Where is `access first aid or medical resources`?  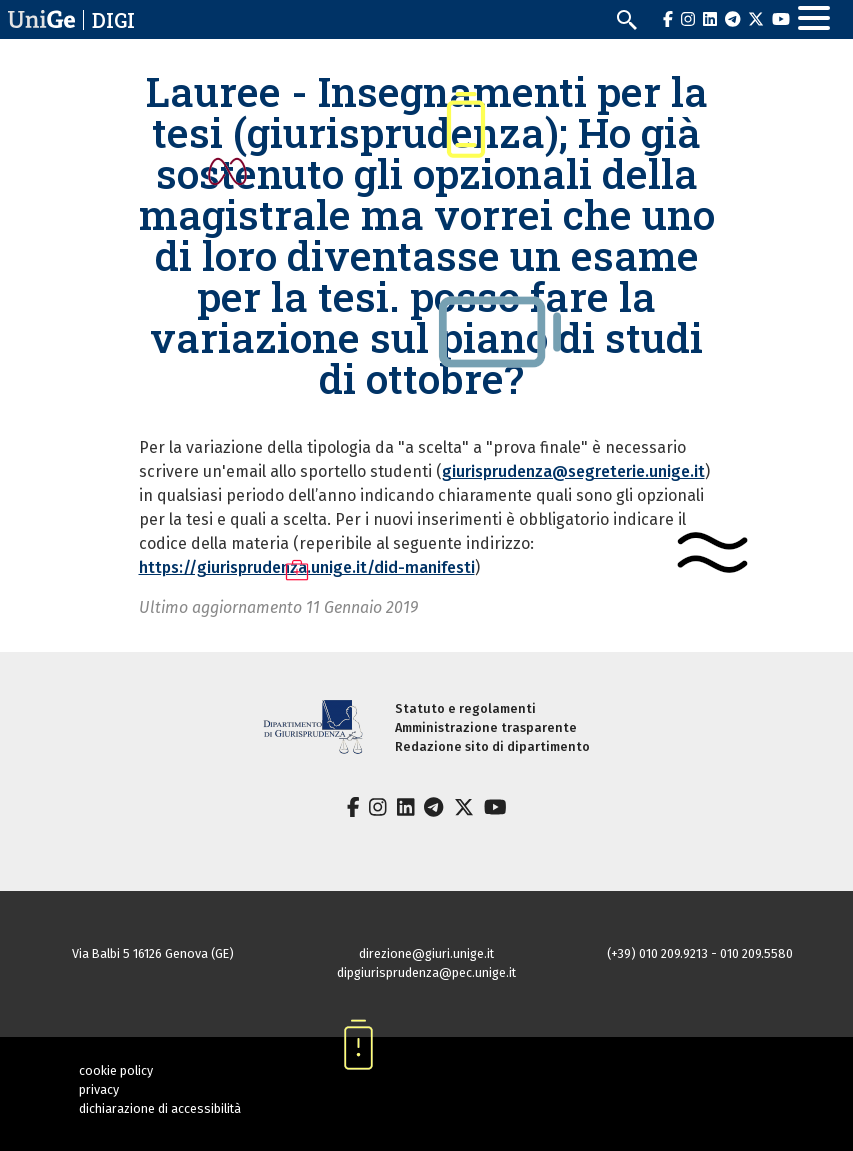 access first aid or medical resources is located at coordinates (297, 571).